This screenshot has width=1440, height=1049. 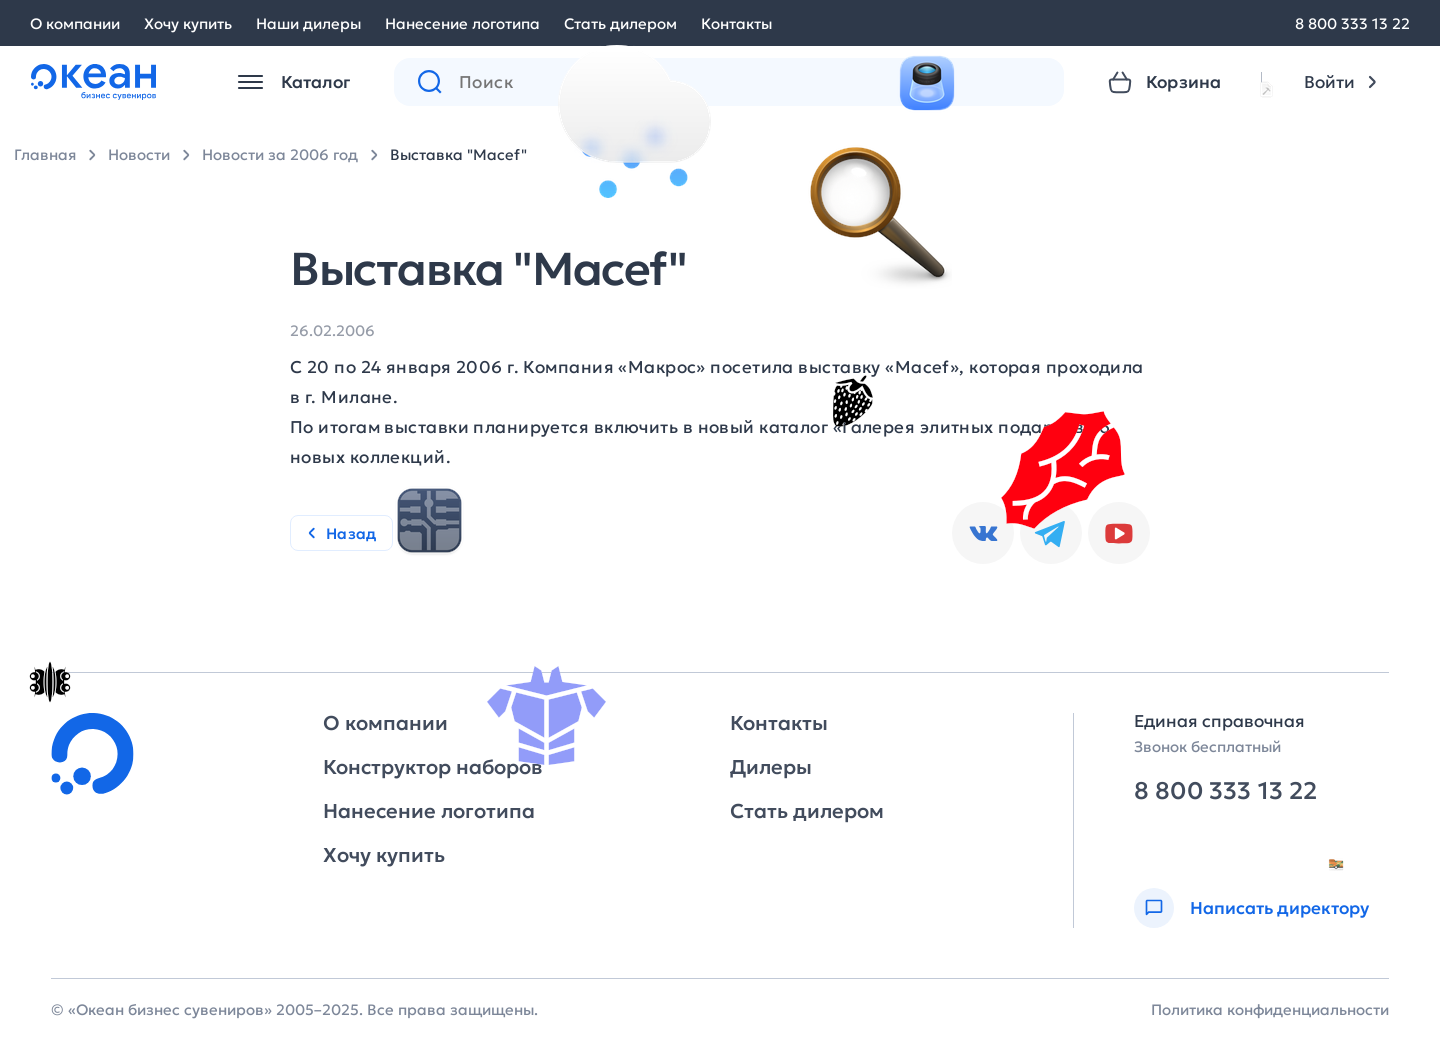 I want to click on folder containing pokémon safari ball themed content, so click(x=1336, y=865).